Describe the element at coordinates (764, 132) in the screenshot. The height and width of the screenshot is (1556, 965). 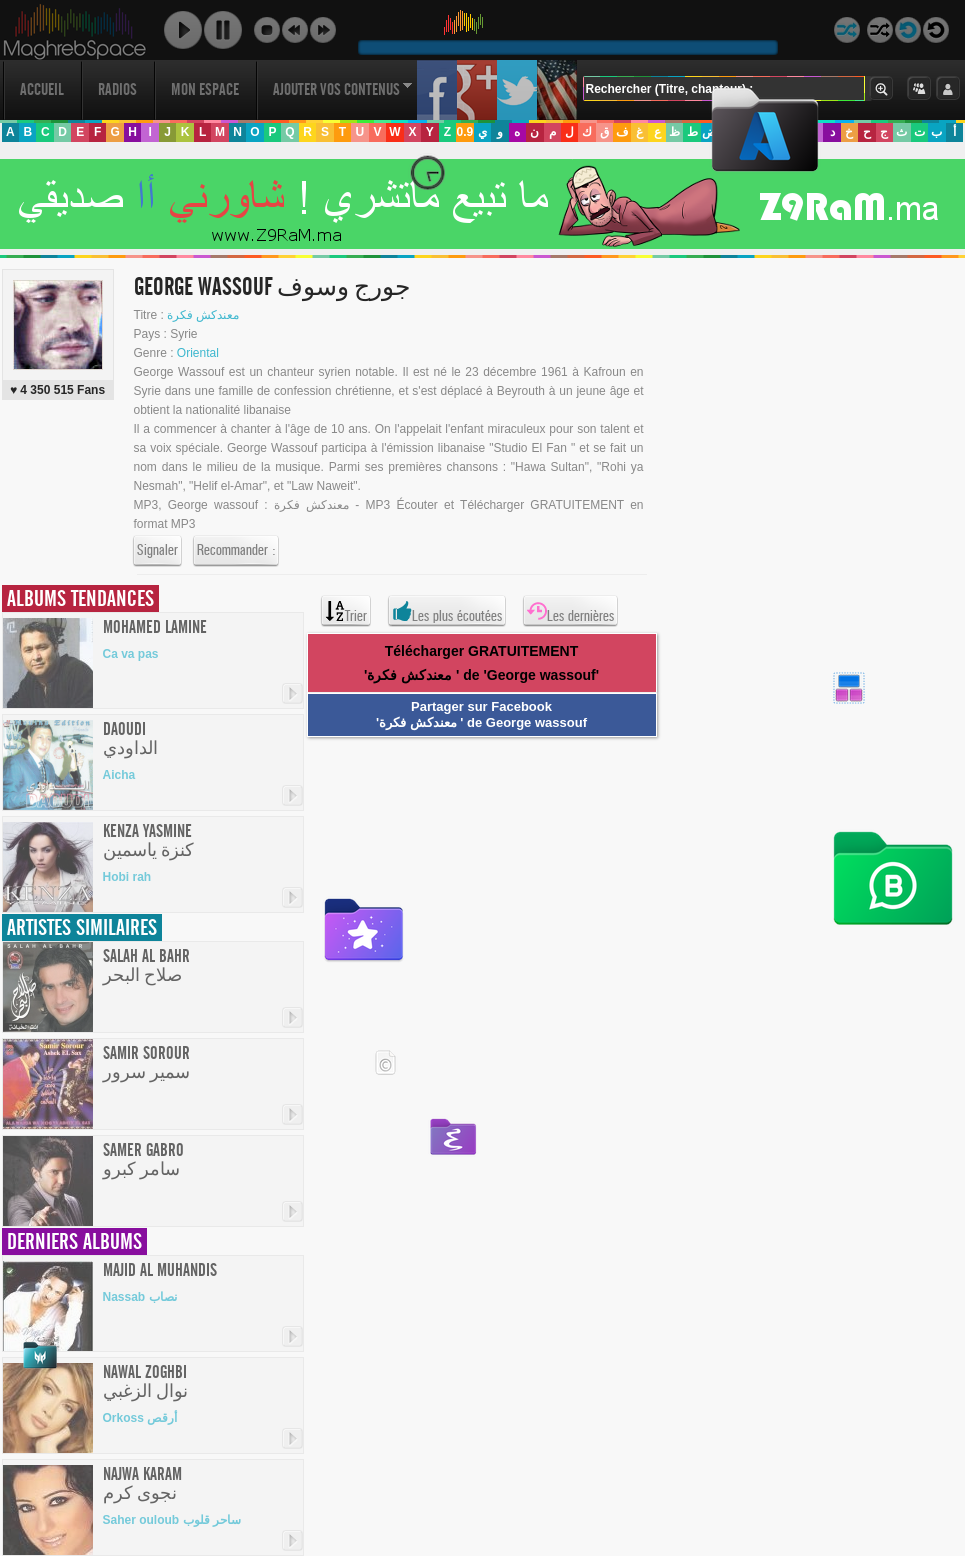
I see `open azure or microsoft cloud-related files` at that location.